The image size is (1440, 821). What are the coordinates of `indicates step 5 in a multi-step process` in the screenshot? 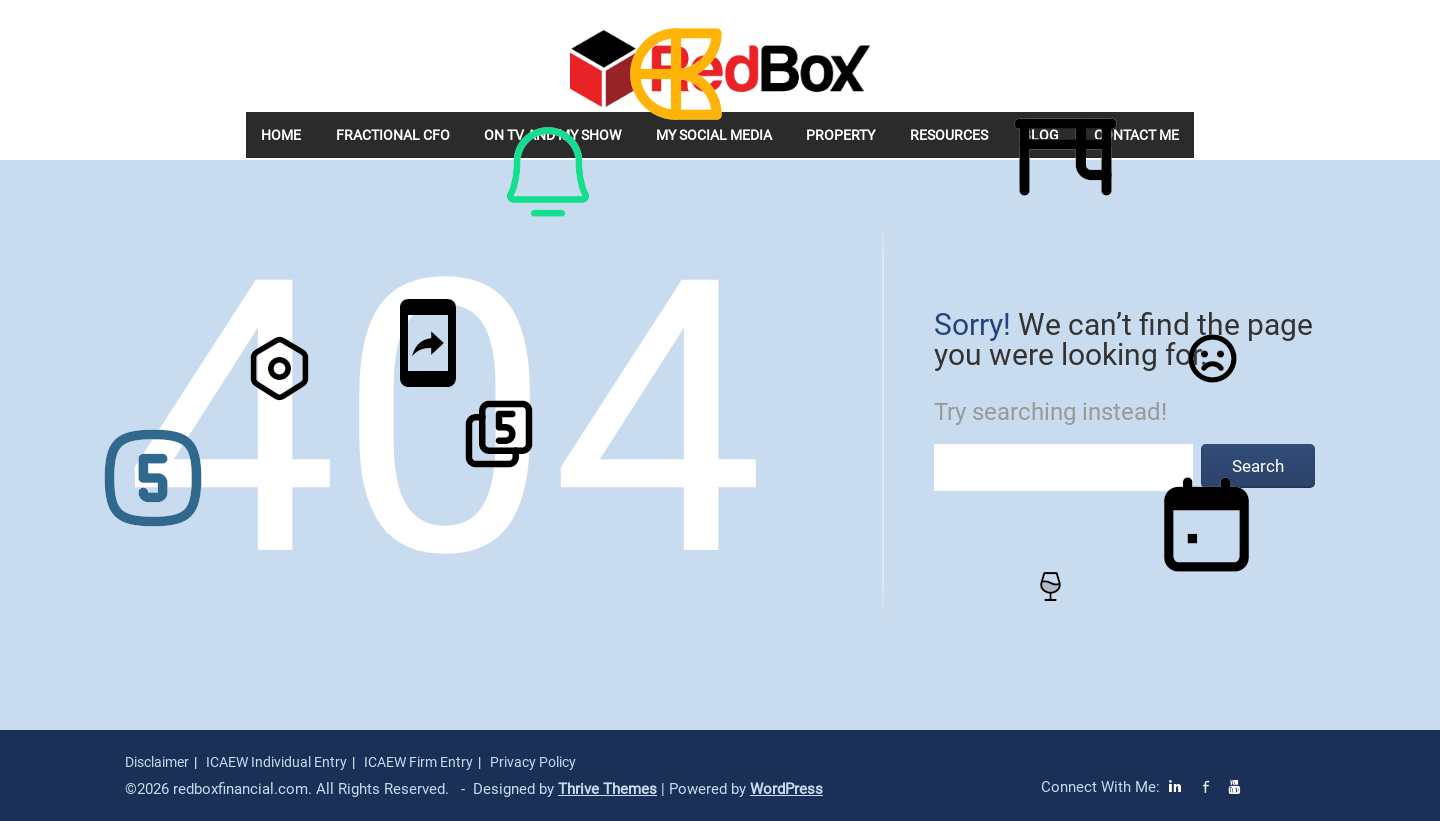 It's located at (153, 478).